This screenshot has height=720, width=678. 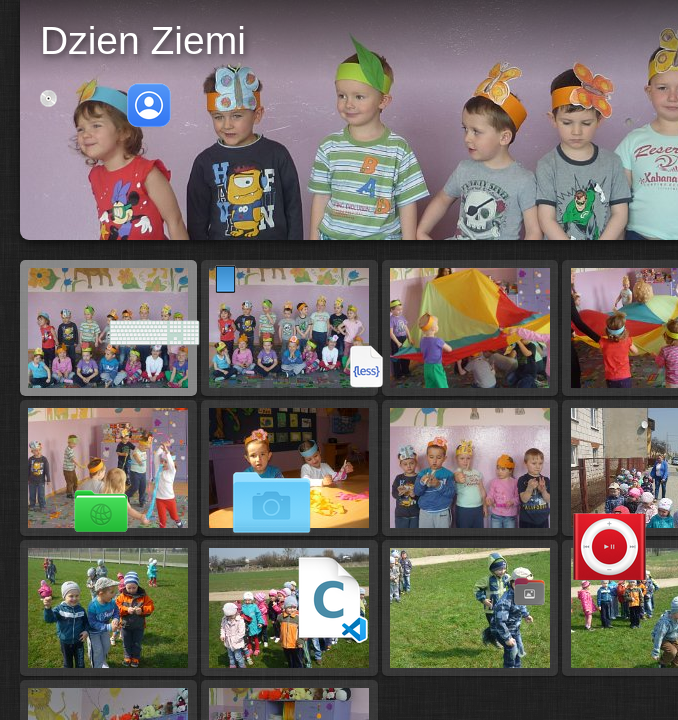 I want to click on iPad Air M2 device icon, so click(x=225, y=279).